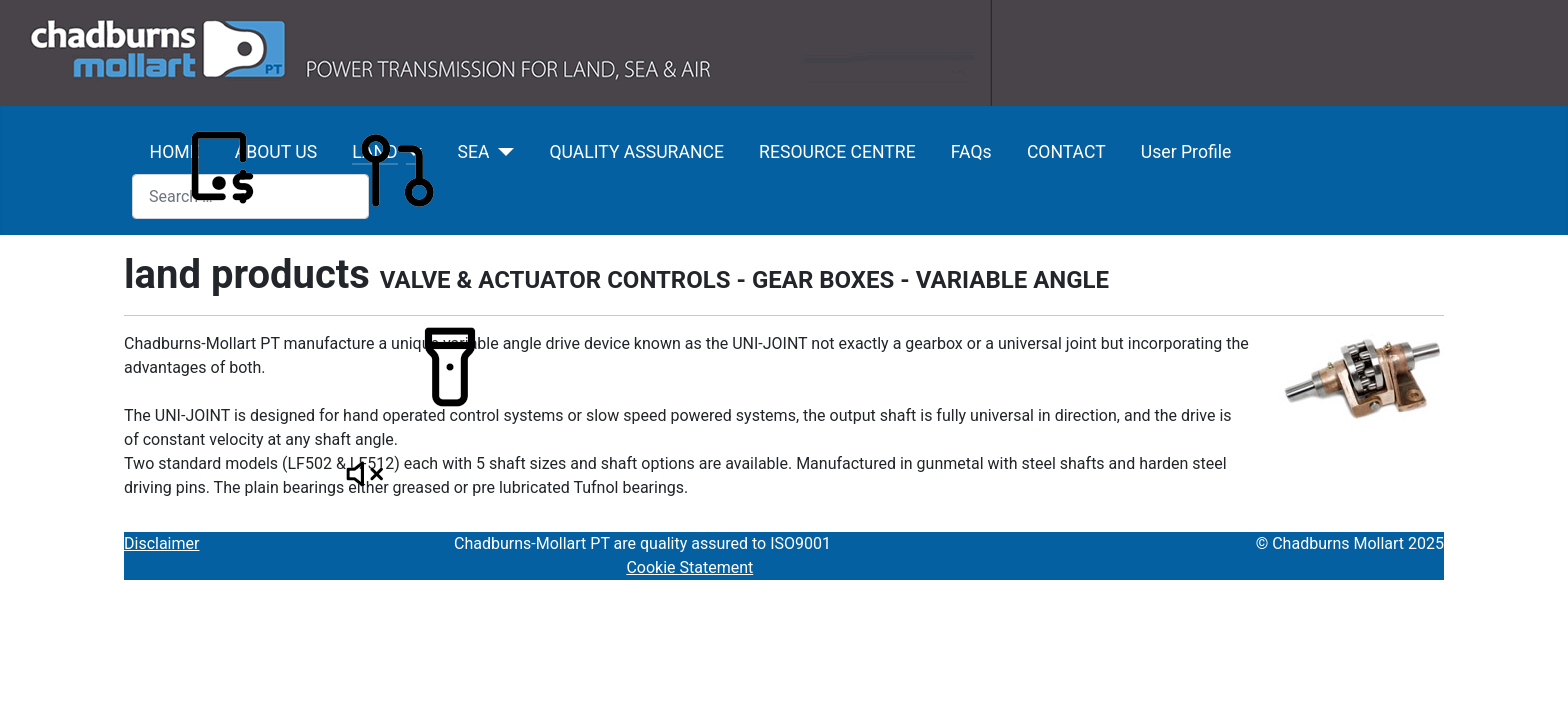 The image size is (1568, 720). I want to click on turn on device flashlight, so click(450, 367).